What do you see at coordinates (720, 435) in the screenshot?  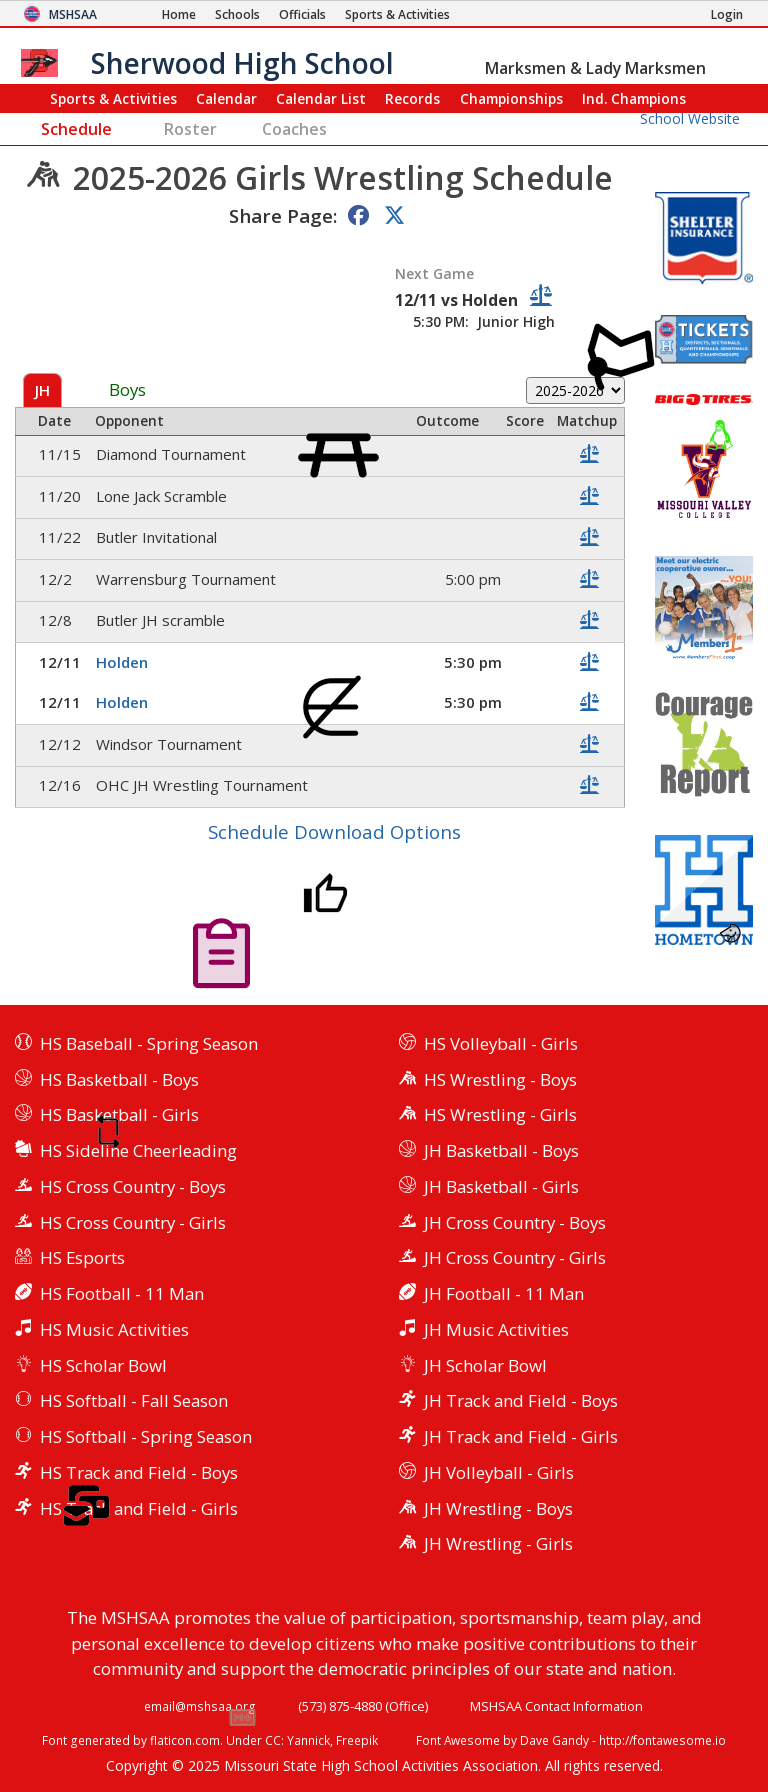 I see `indicates Linux operating system compatibility` at bounding box center [720, 435].